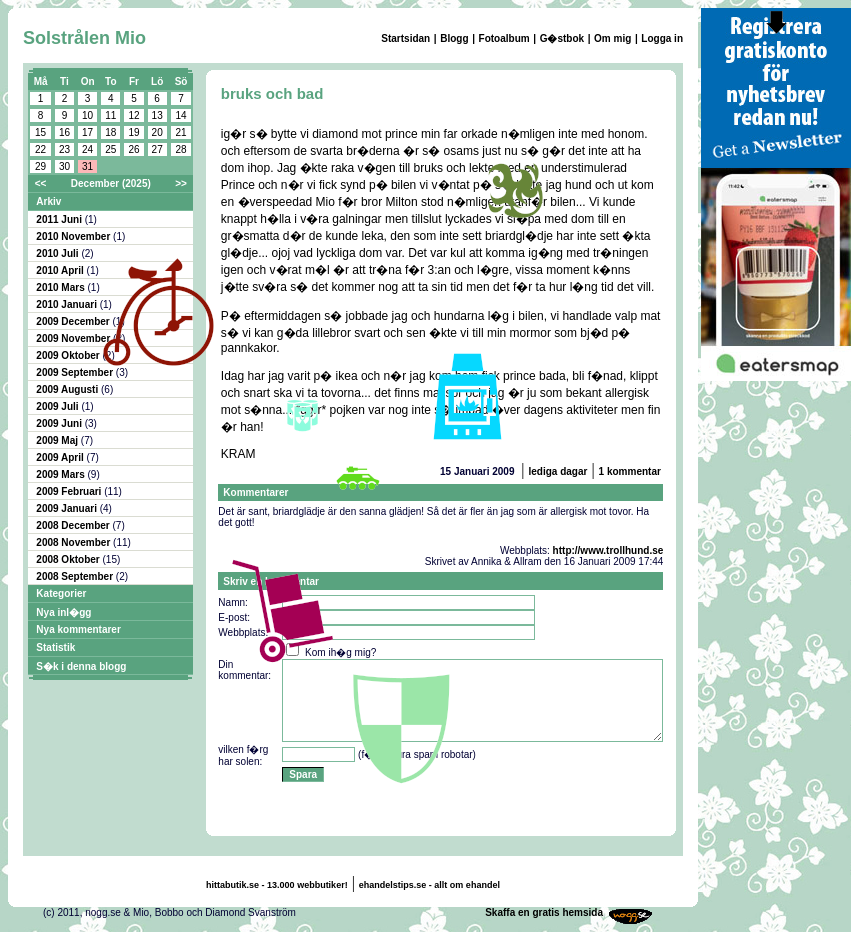  What do you see at coordinates (285, 607) in the screenshot?
I see `view shipping or delivery options` at bounding box center [285, 607].